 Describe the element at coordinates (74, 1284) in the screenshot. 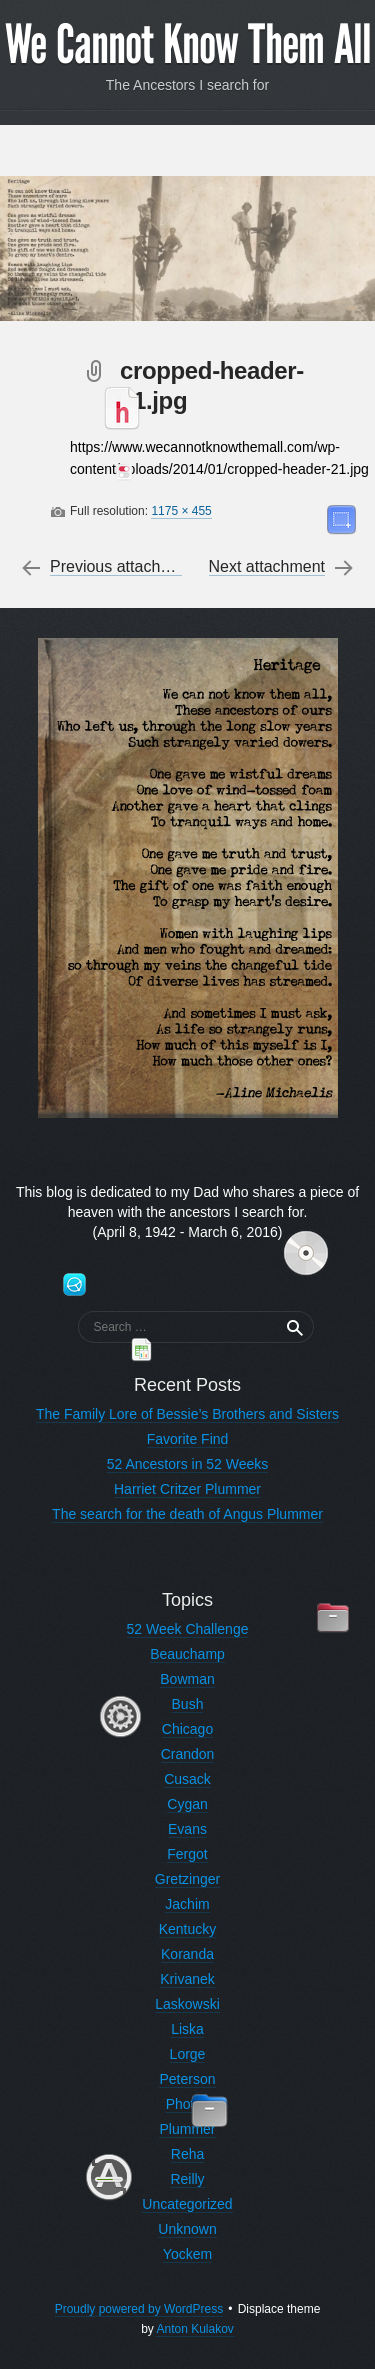

I see `open syncthing file synchronization app` at that location.